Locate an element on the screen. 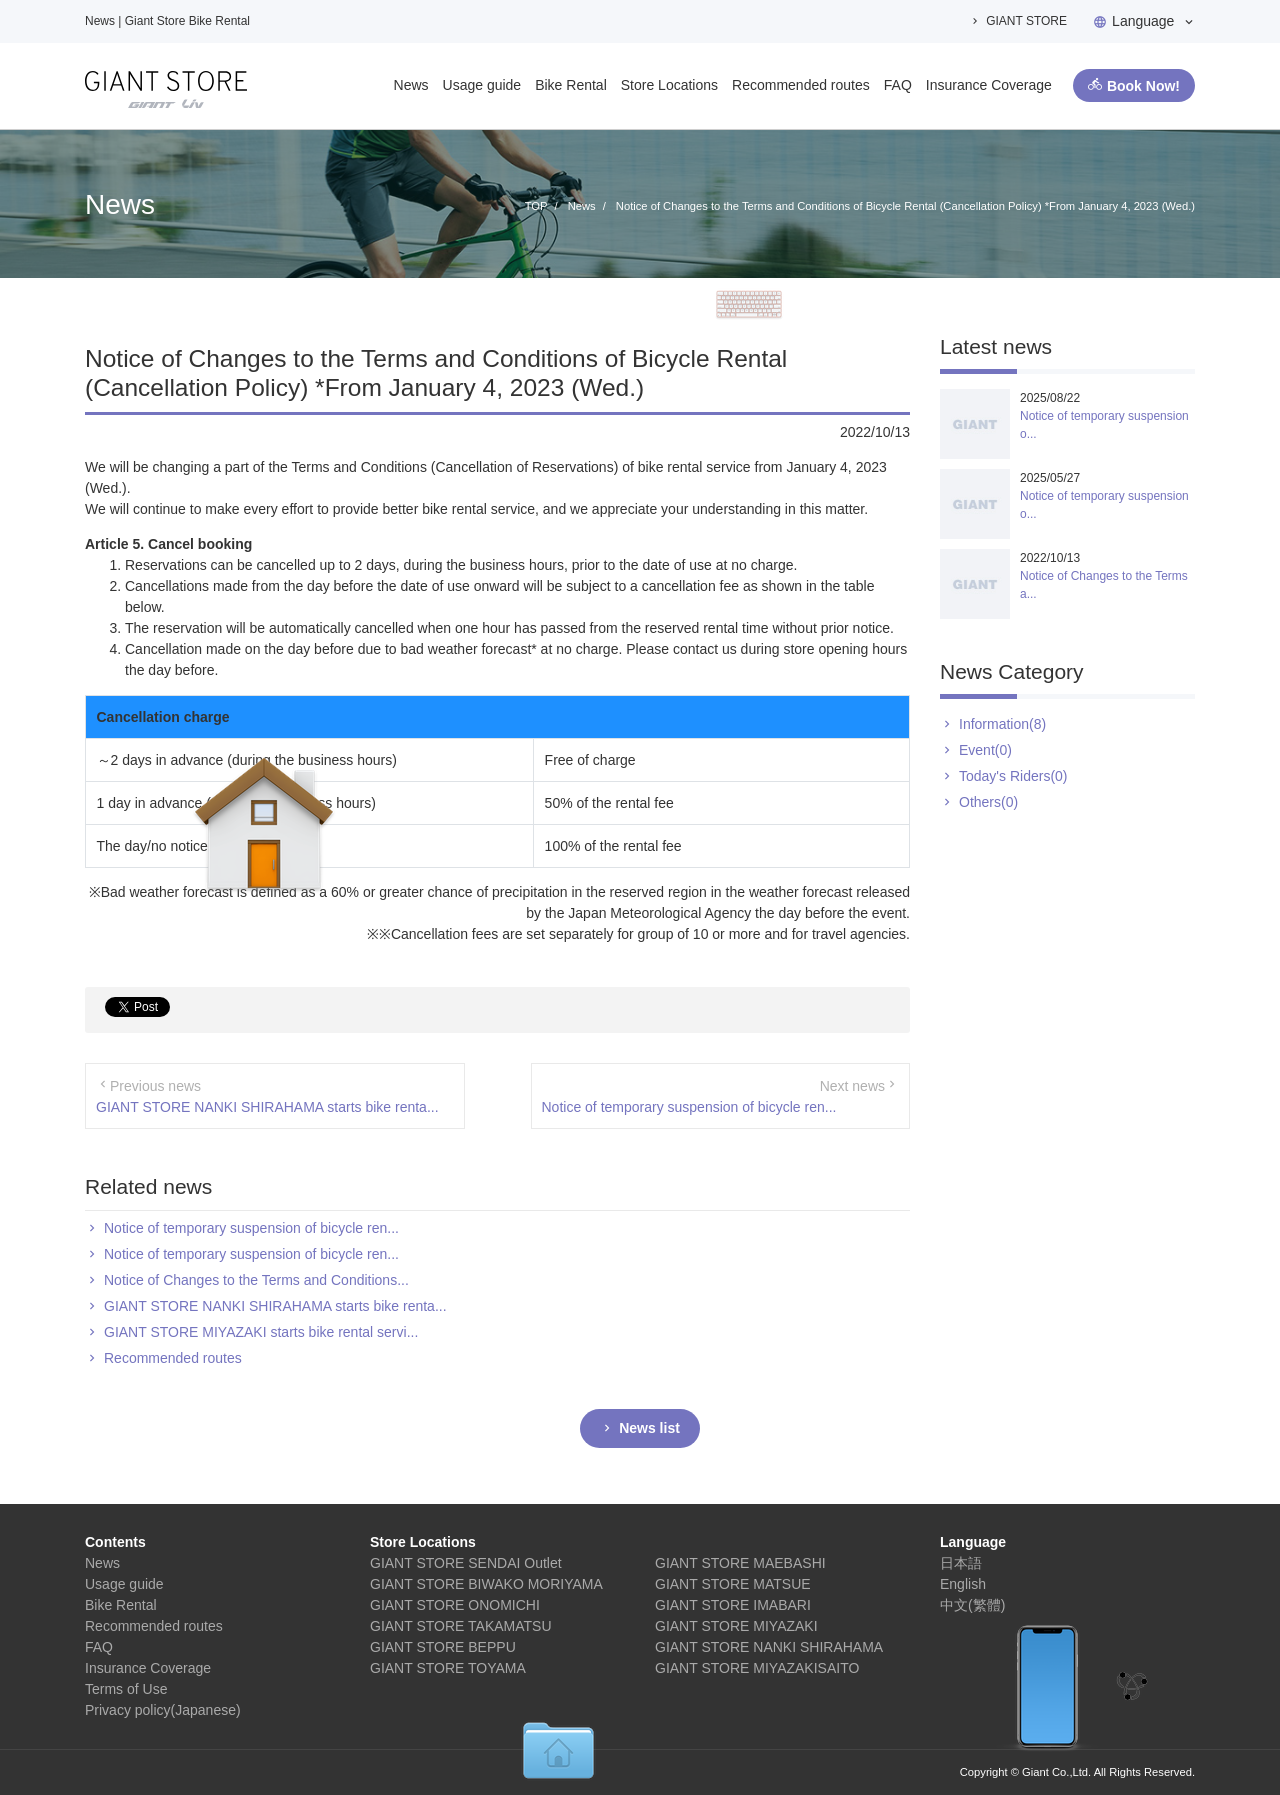  connect to or manage your iPhone is located at coordinates (1047, 1688).